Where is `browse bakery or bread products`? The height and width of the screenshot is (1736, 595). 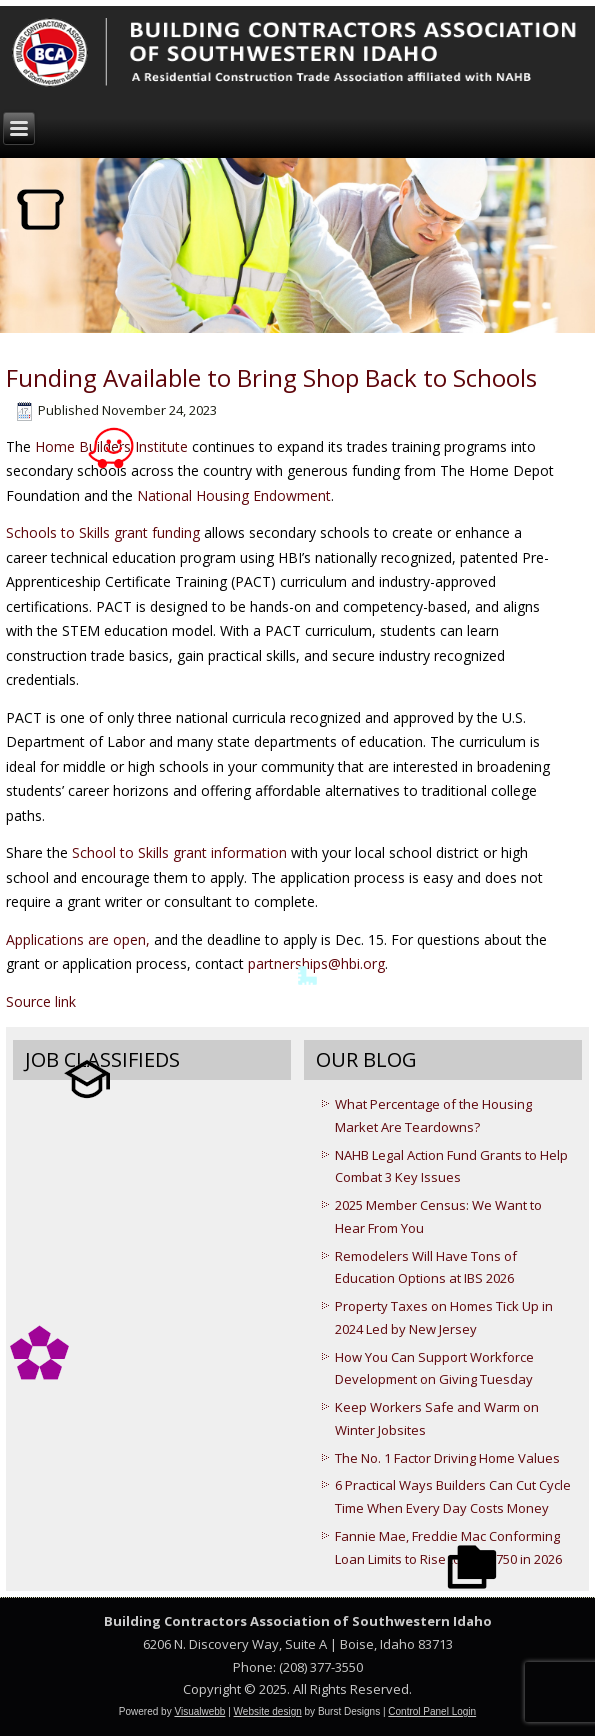 browse bakery or bread products is located at coordinates (40, 208).